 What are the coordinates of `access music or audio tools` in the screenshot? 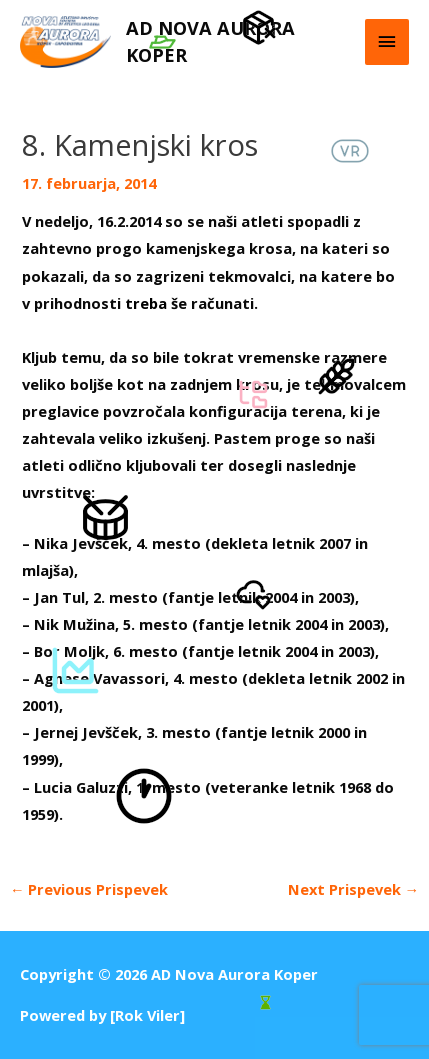 It's located at (105, 517).